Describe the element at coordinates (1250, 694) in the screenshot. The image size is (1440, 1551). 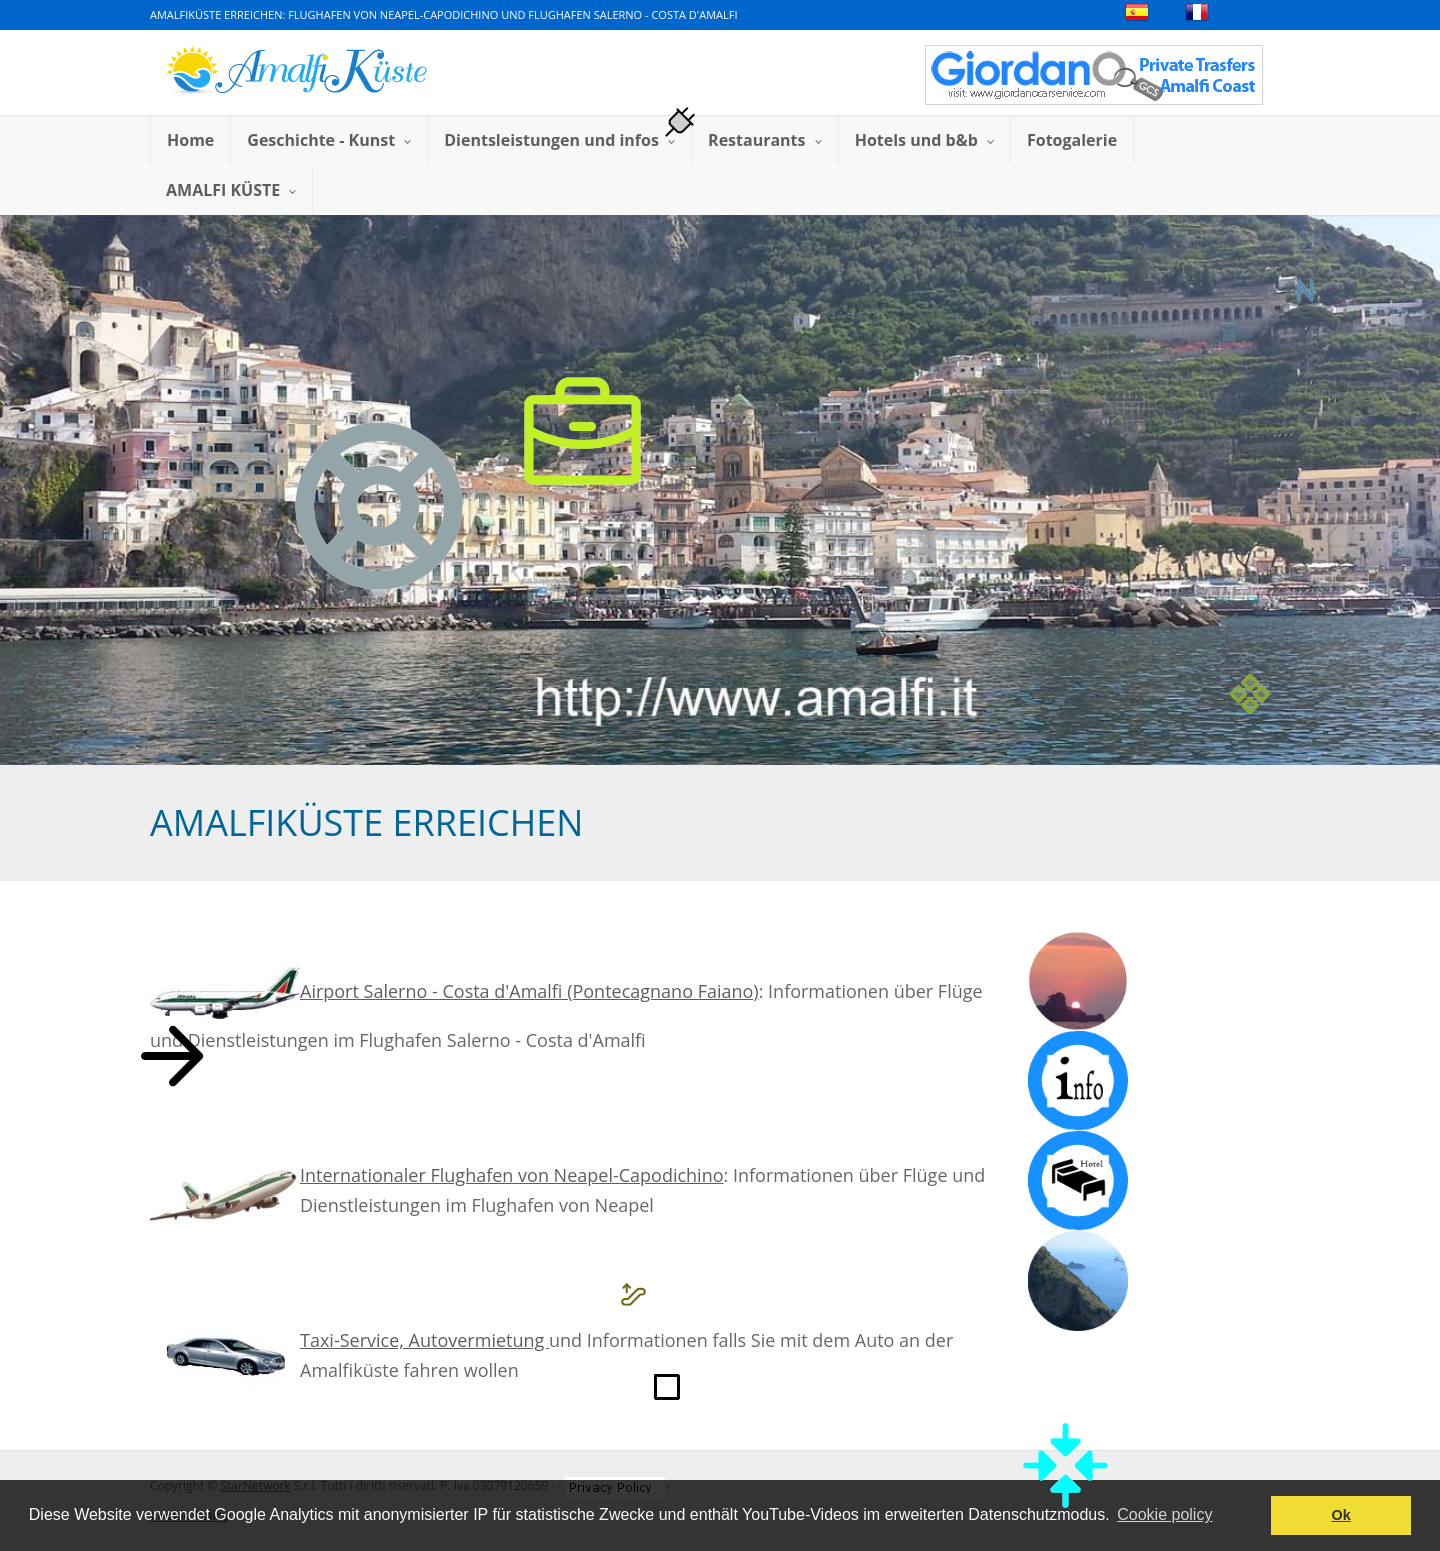
I see `access game or entertainment features` at that location.